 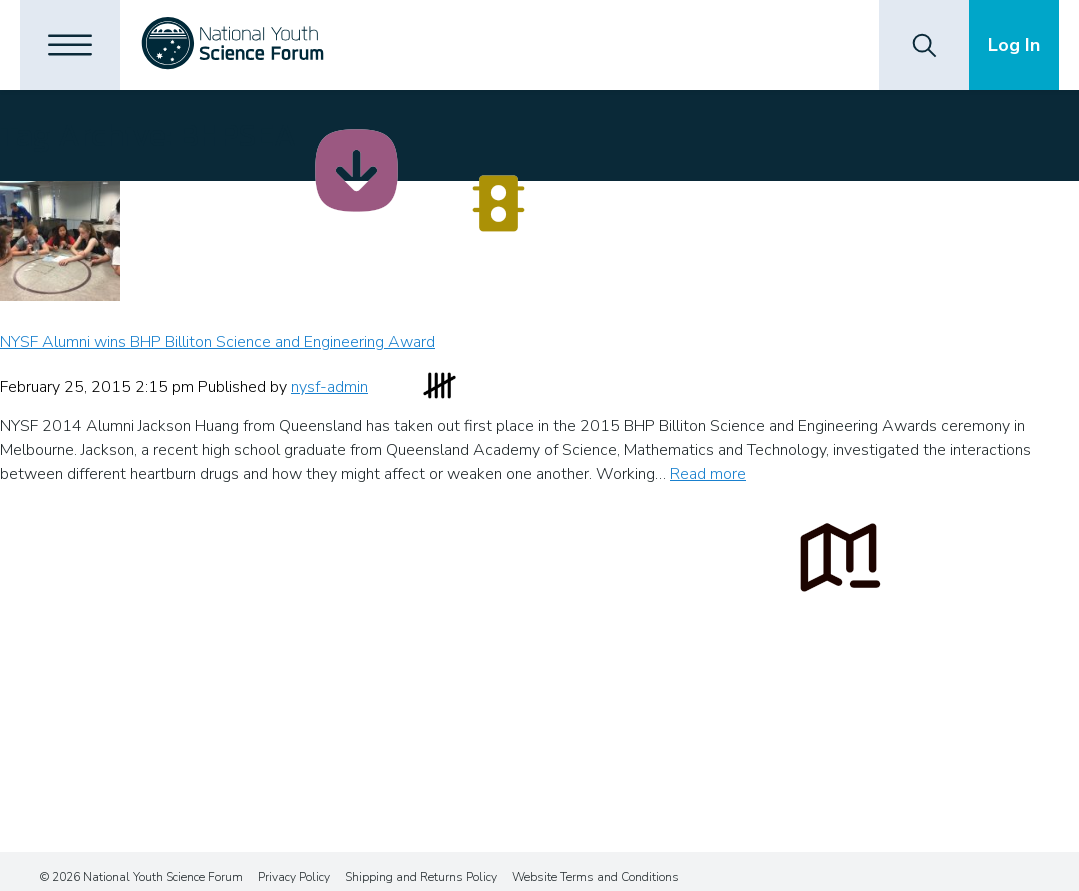 I want to click on remove a location from the map, so click(x=838, y=557).